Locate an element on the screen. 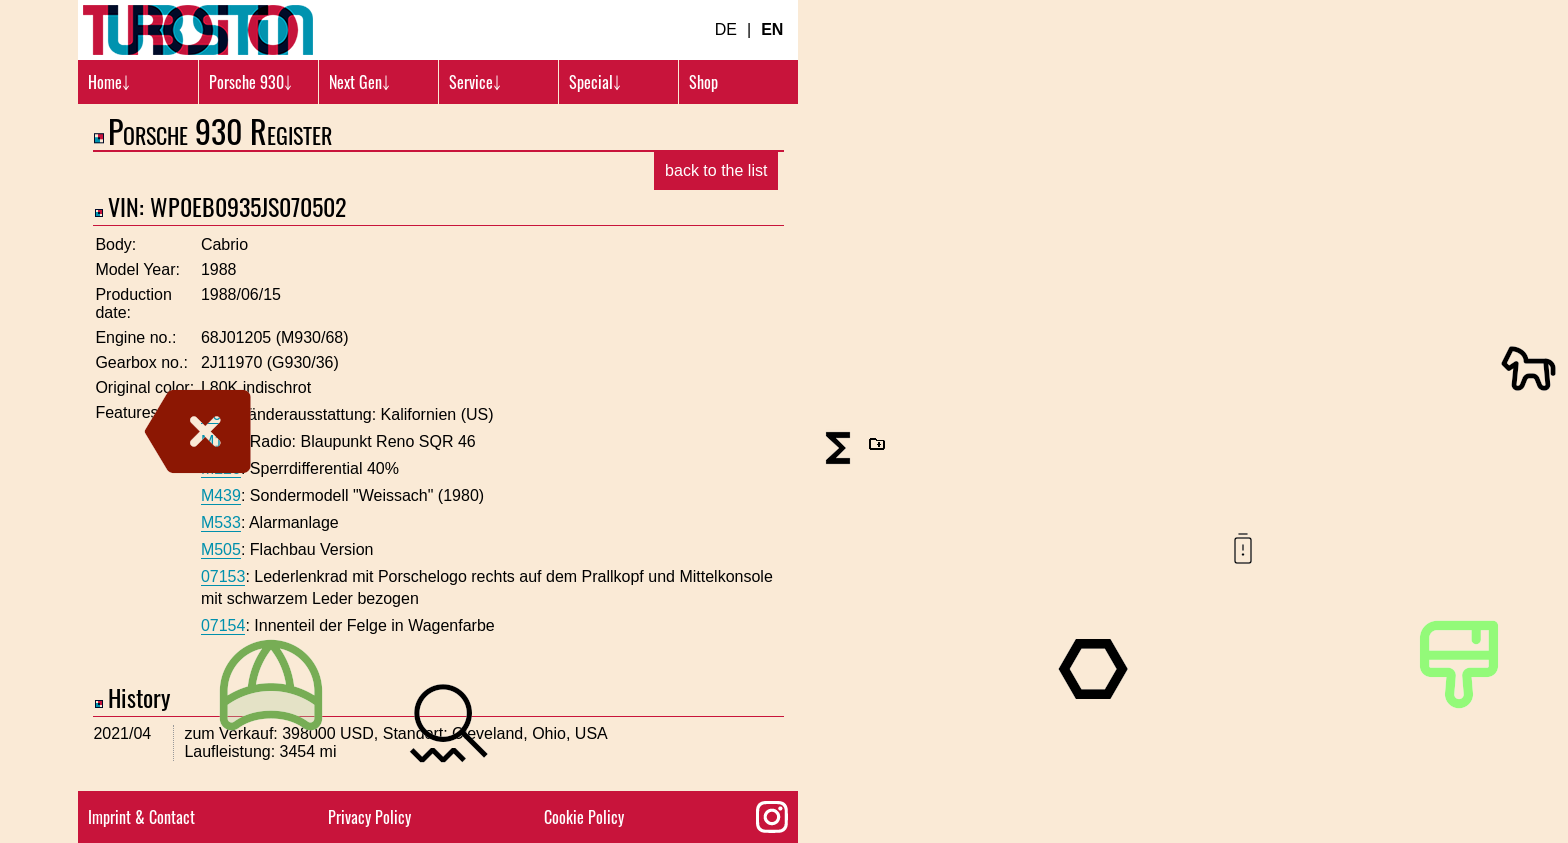 This screenshot has height=843, width=1568. delete the previous character is located at coordinates (201, 431).